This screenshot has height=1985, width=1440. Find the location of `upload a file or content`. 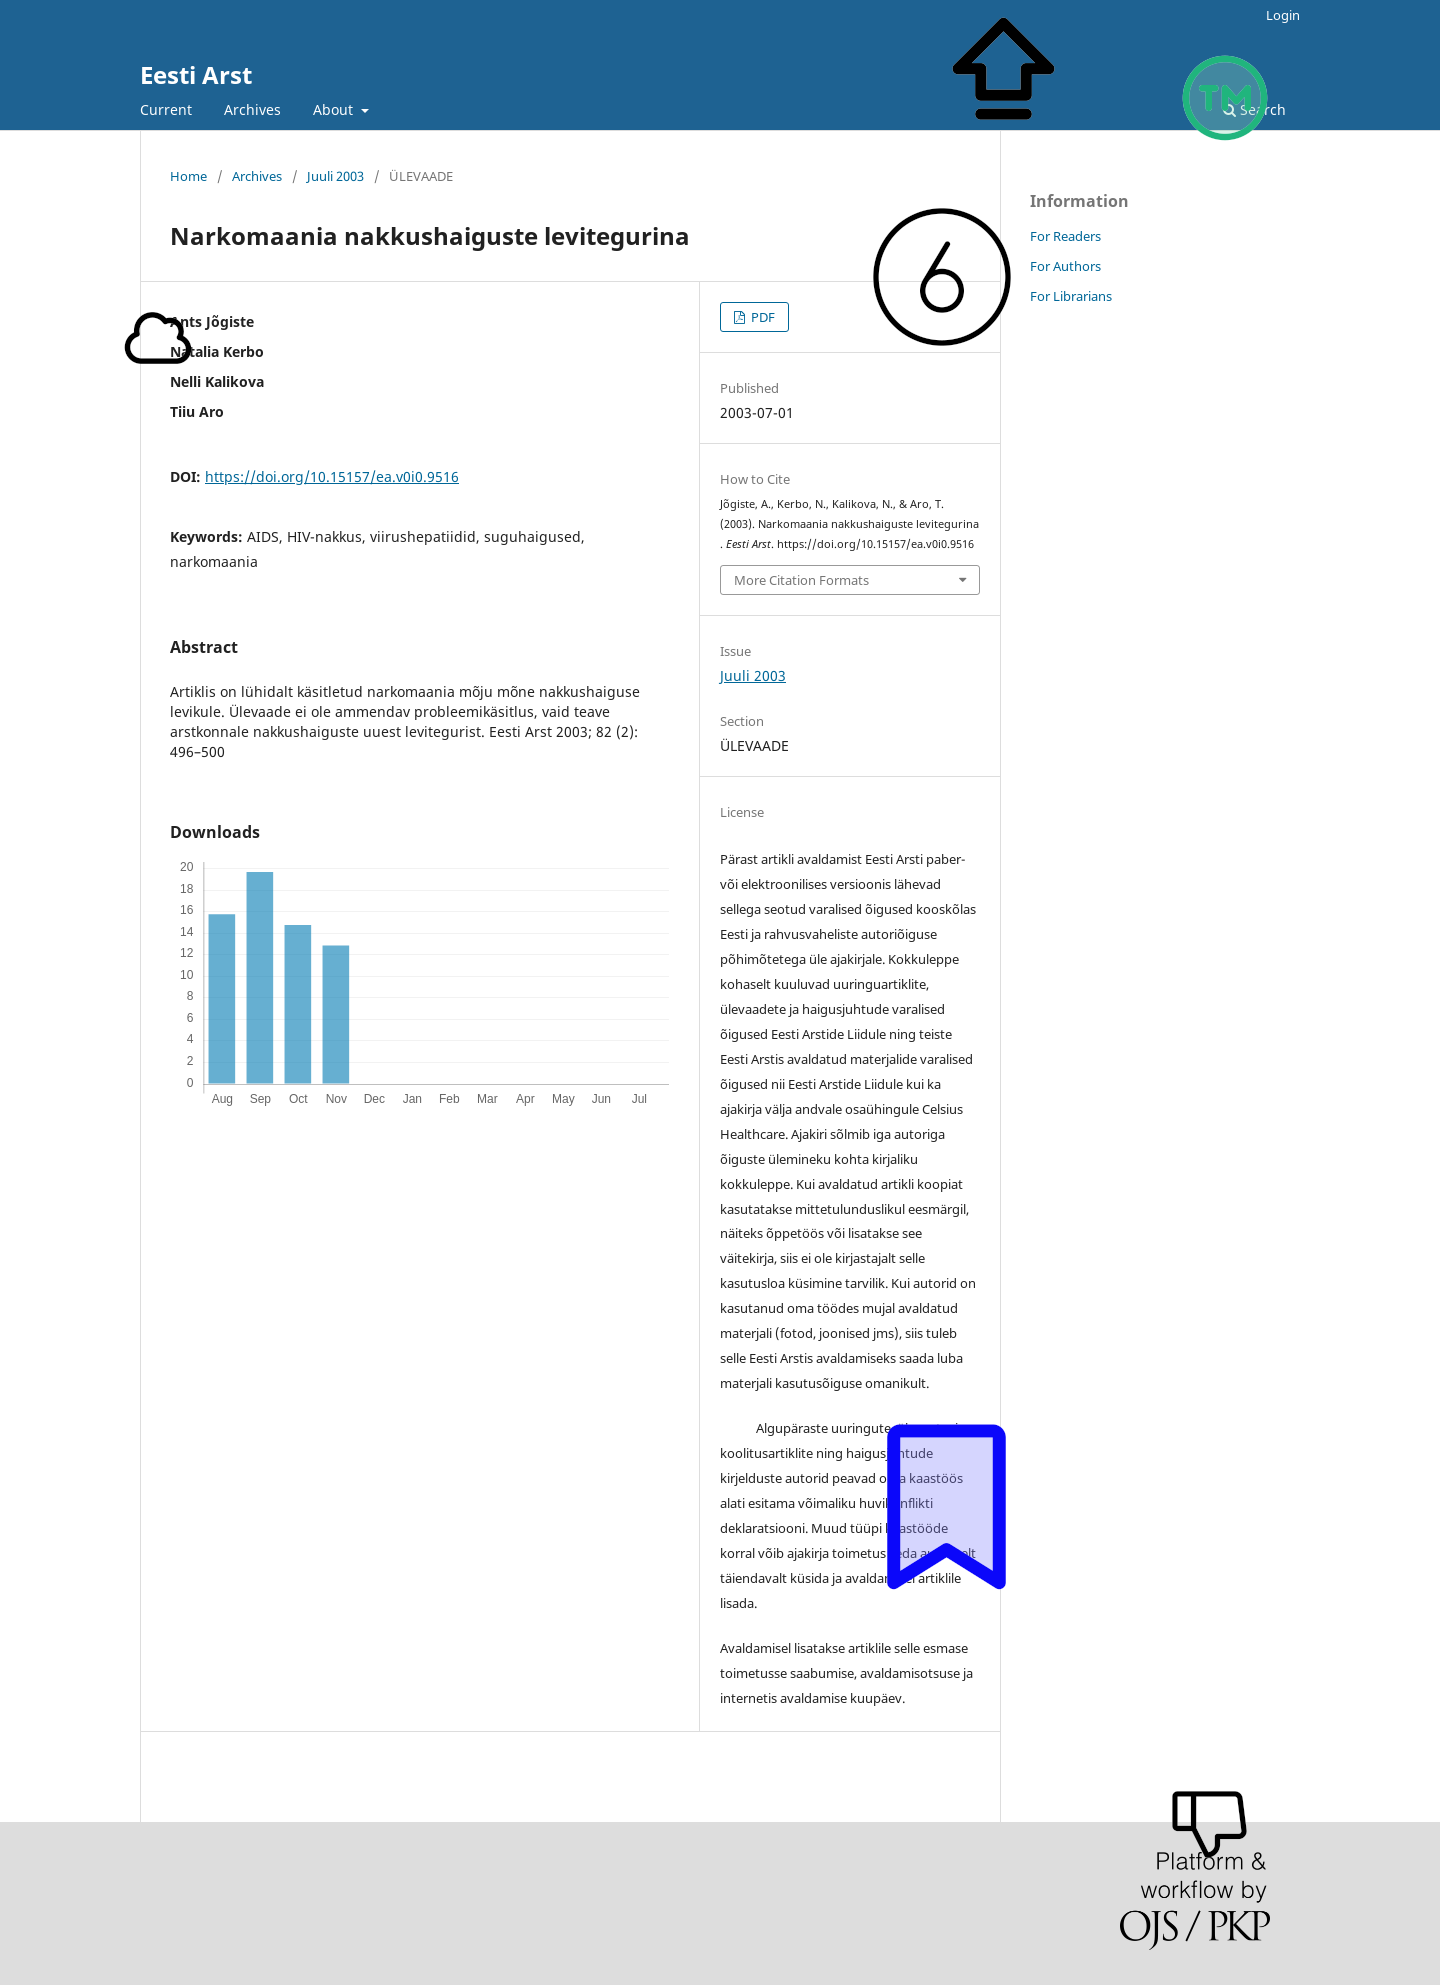

upload a file or content is located at coordinates (1003, 72).